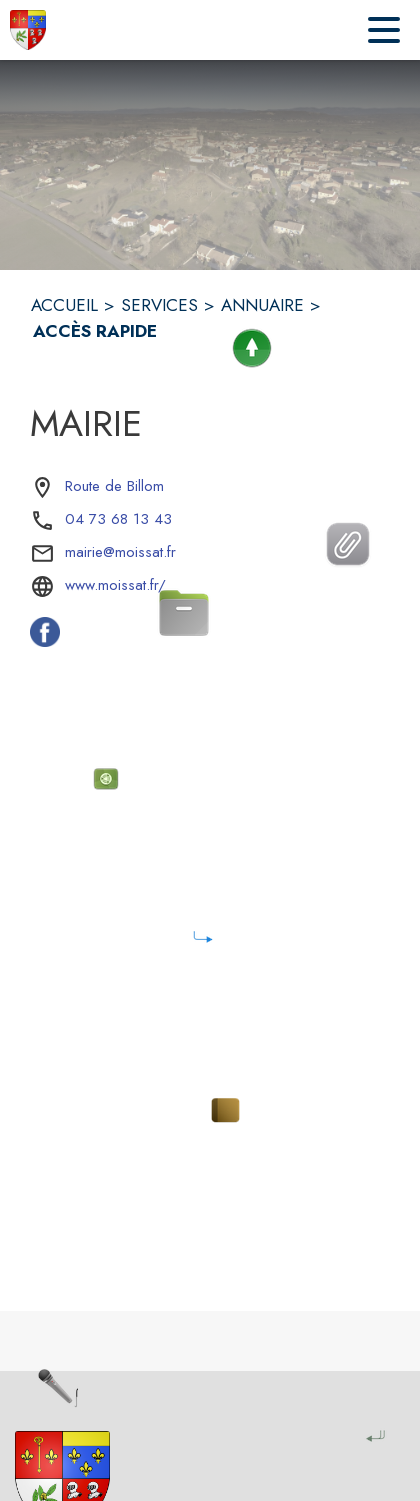  I want to click on access microphone settings, so click(58, 1389).